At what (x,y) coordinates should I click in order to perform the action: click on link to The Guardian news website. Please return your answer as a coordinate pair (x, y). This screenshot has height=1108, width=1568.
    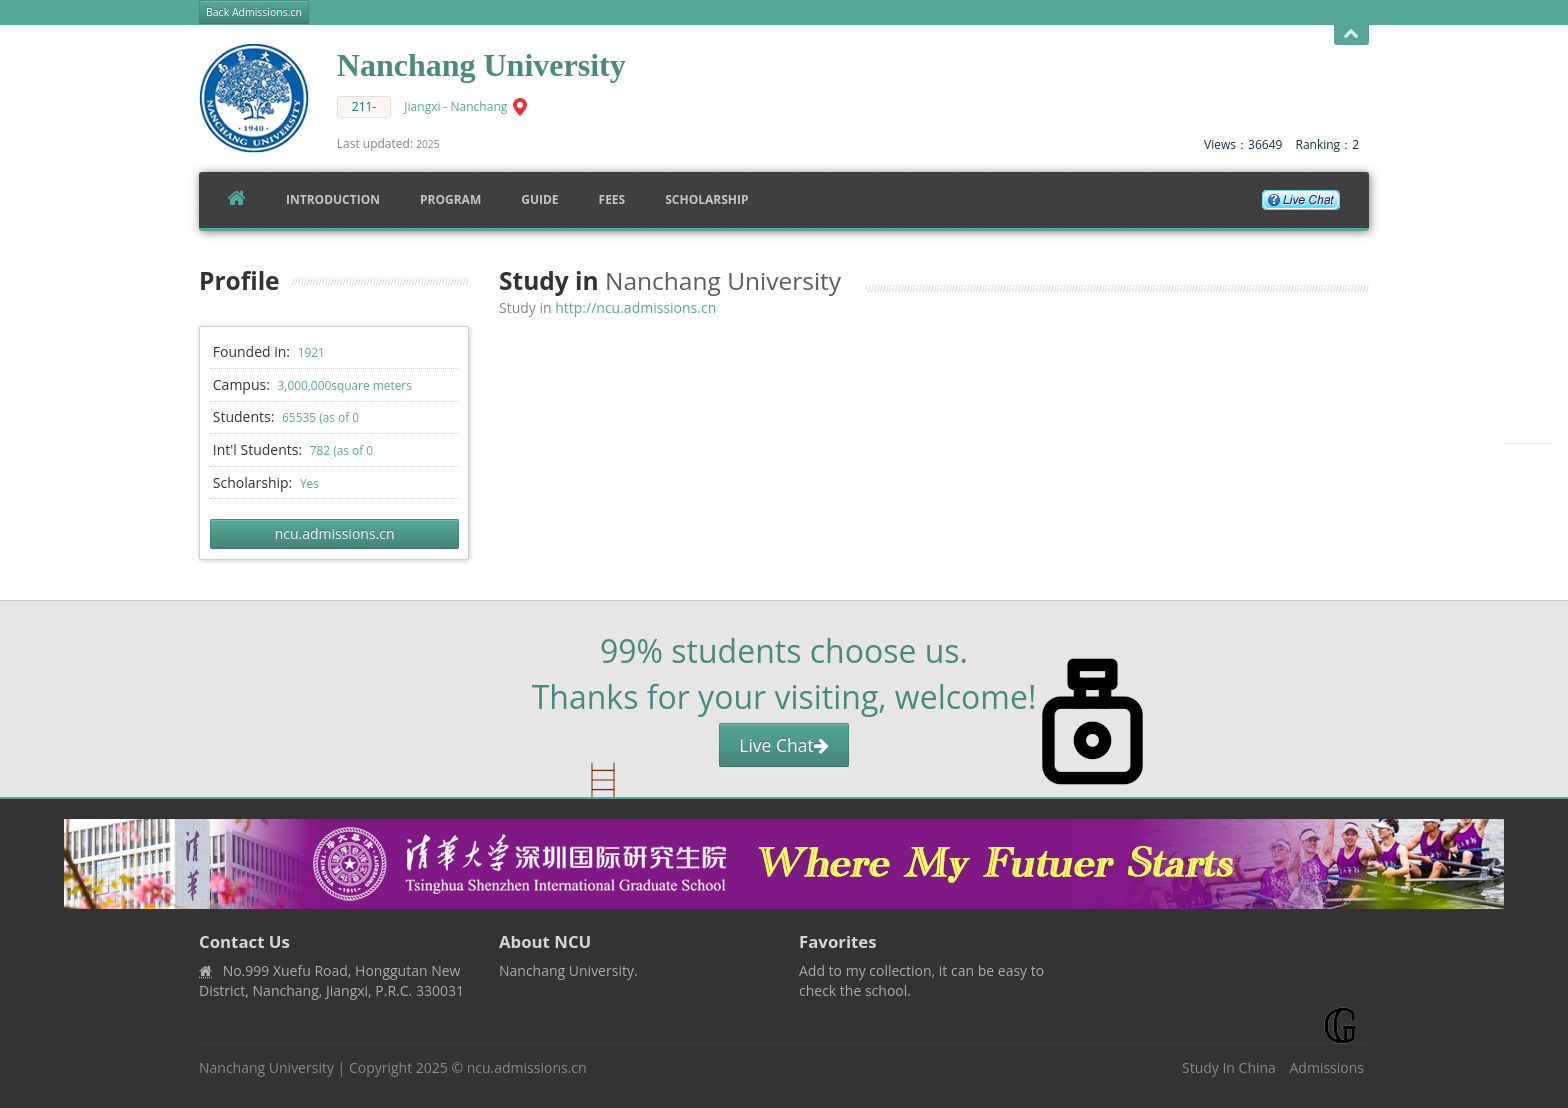
    Looking at the image, I should click on (1340, 1025).